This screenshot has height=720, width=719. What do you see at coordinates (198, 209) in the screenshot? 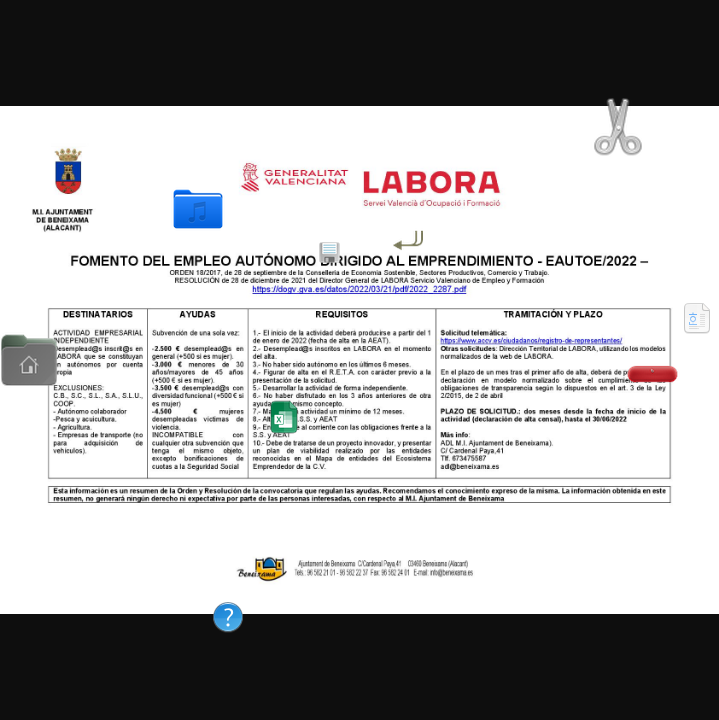
I see `open your music files folder` at bounding box center [198, 209].